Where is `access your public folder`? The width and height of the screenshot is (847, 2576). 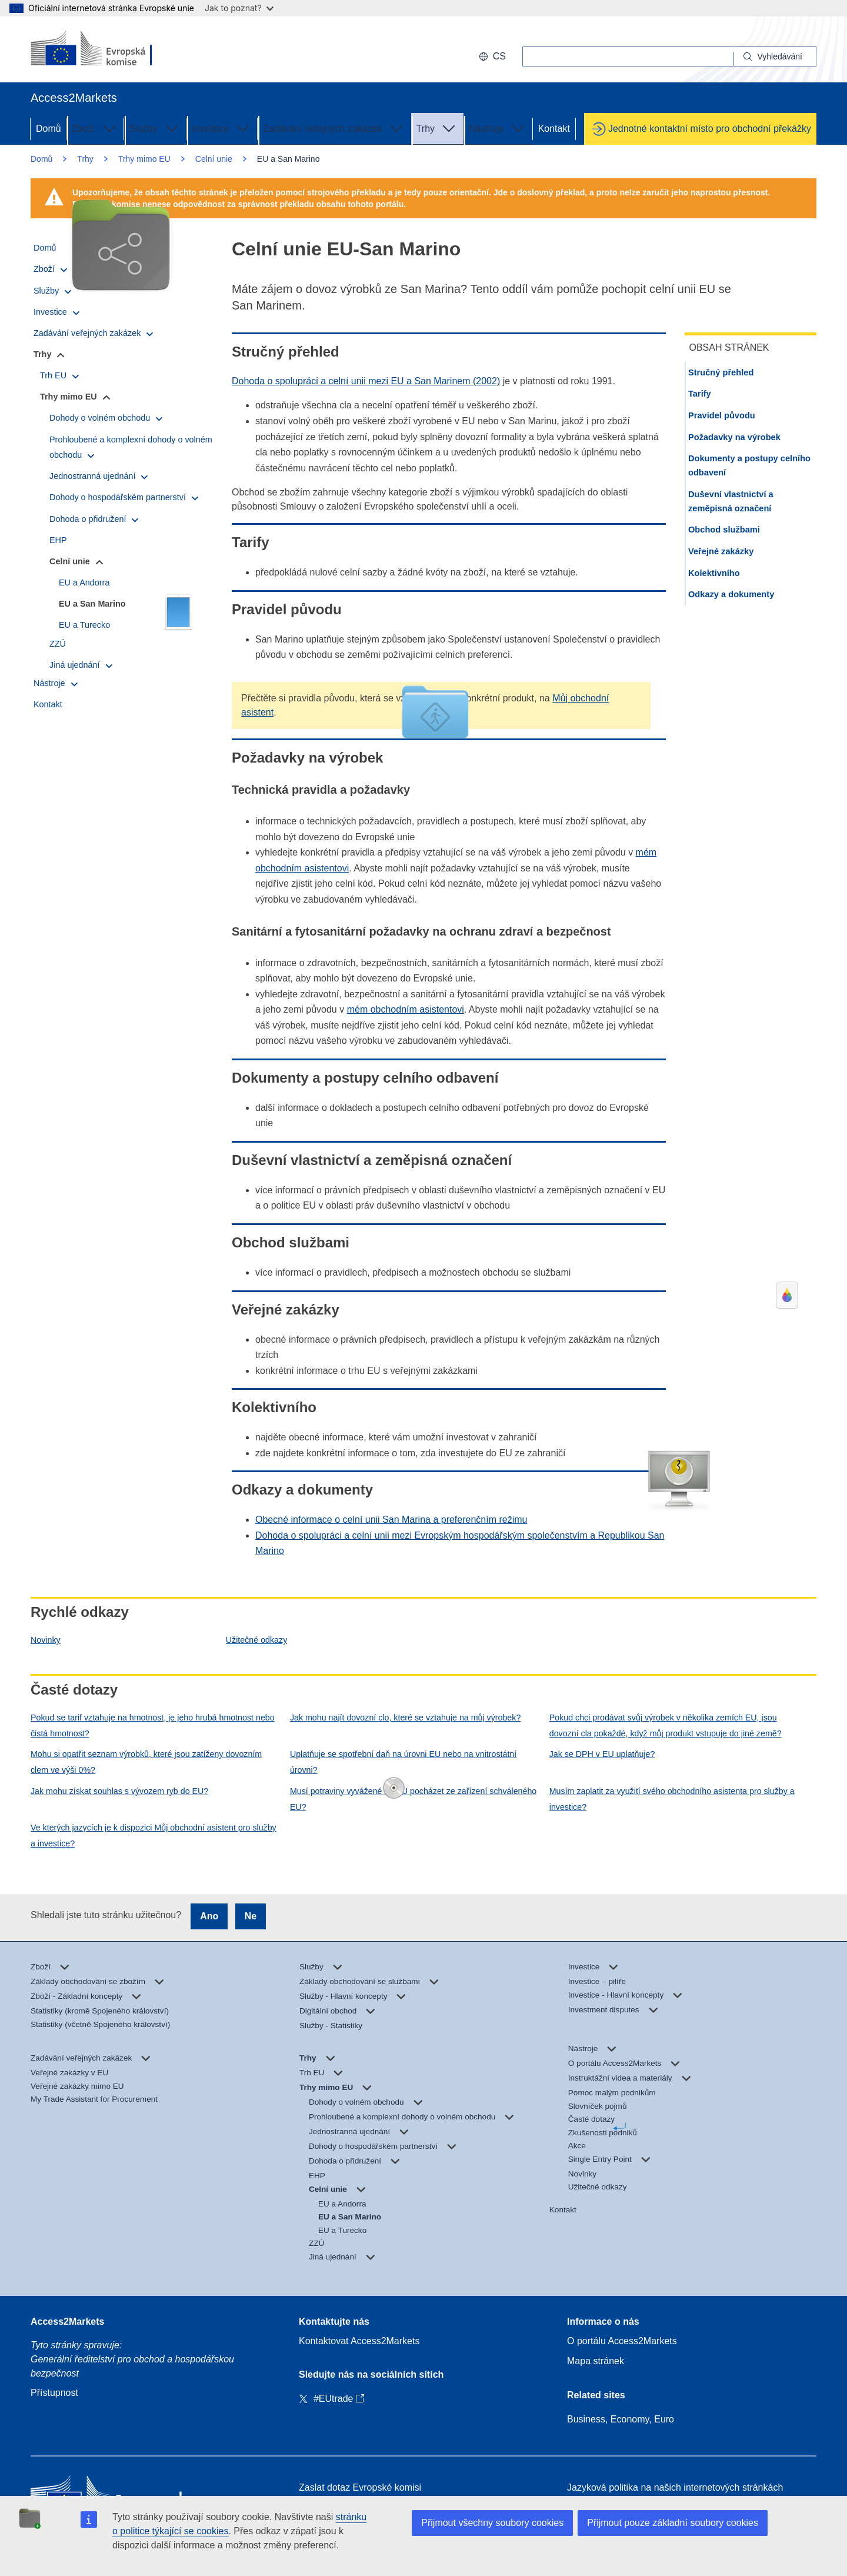 access your public folder is located at coordinates (435, 712).